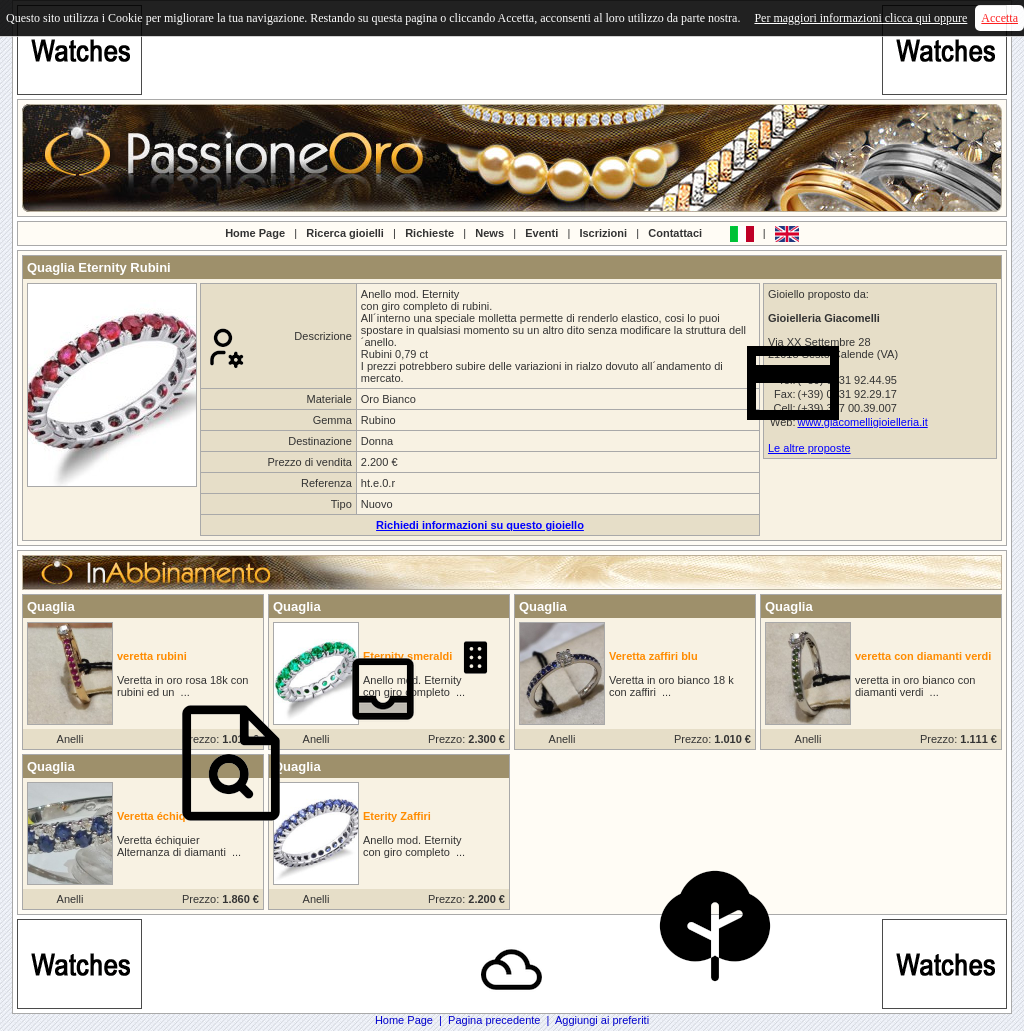 Image resolution: width=1024 pixels, height=1031 pixels. Describe the element at coordinates (715, 926) in the screenshot. I see `view parks or nature areas on a map` at that location.